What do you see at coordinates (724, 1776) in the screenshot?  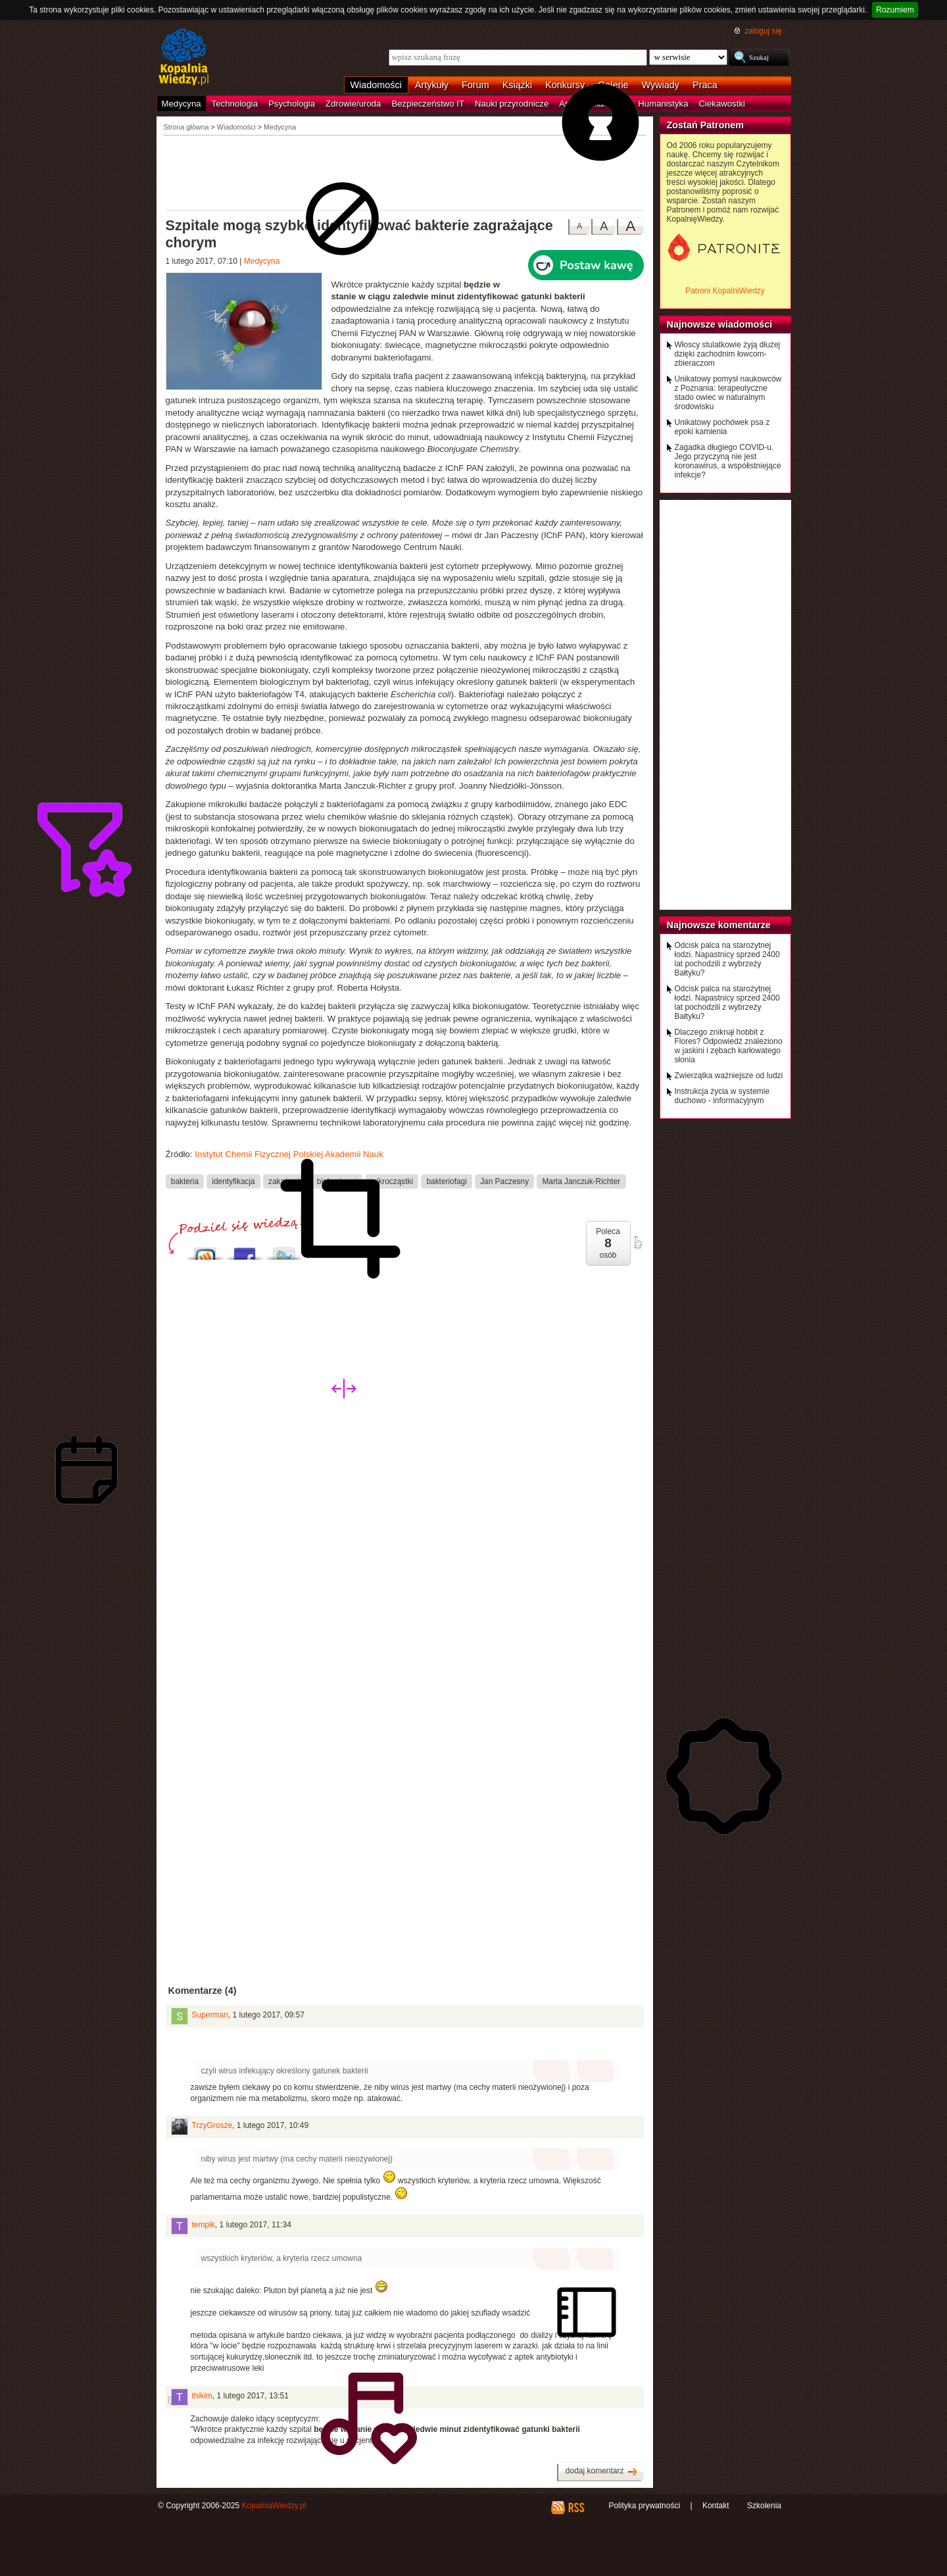 I see `indicates verified or authenticated content` at bounding box center [724, 1776].